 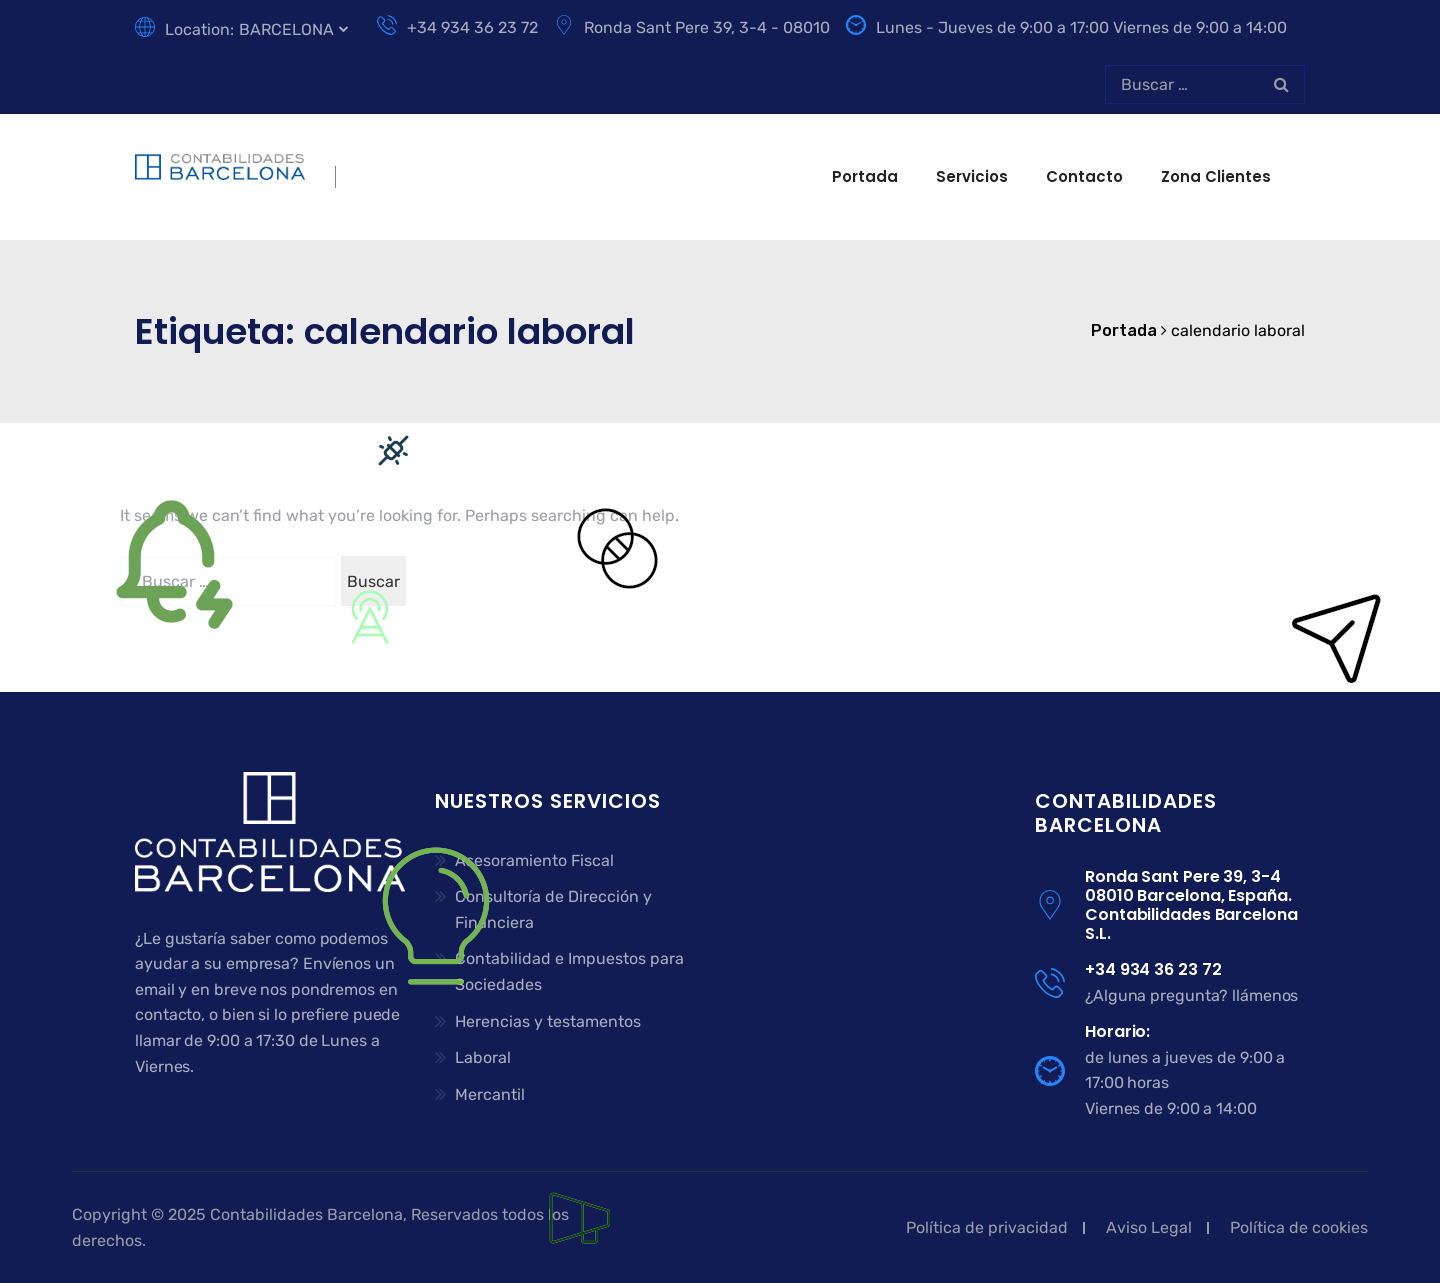 I want to click on make an announcement, so click(x=577, y=1220).